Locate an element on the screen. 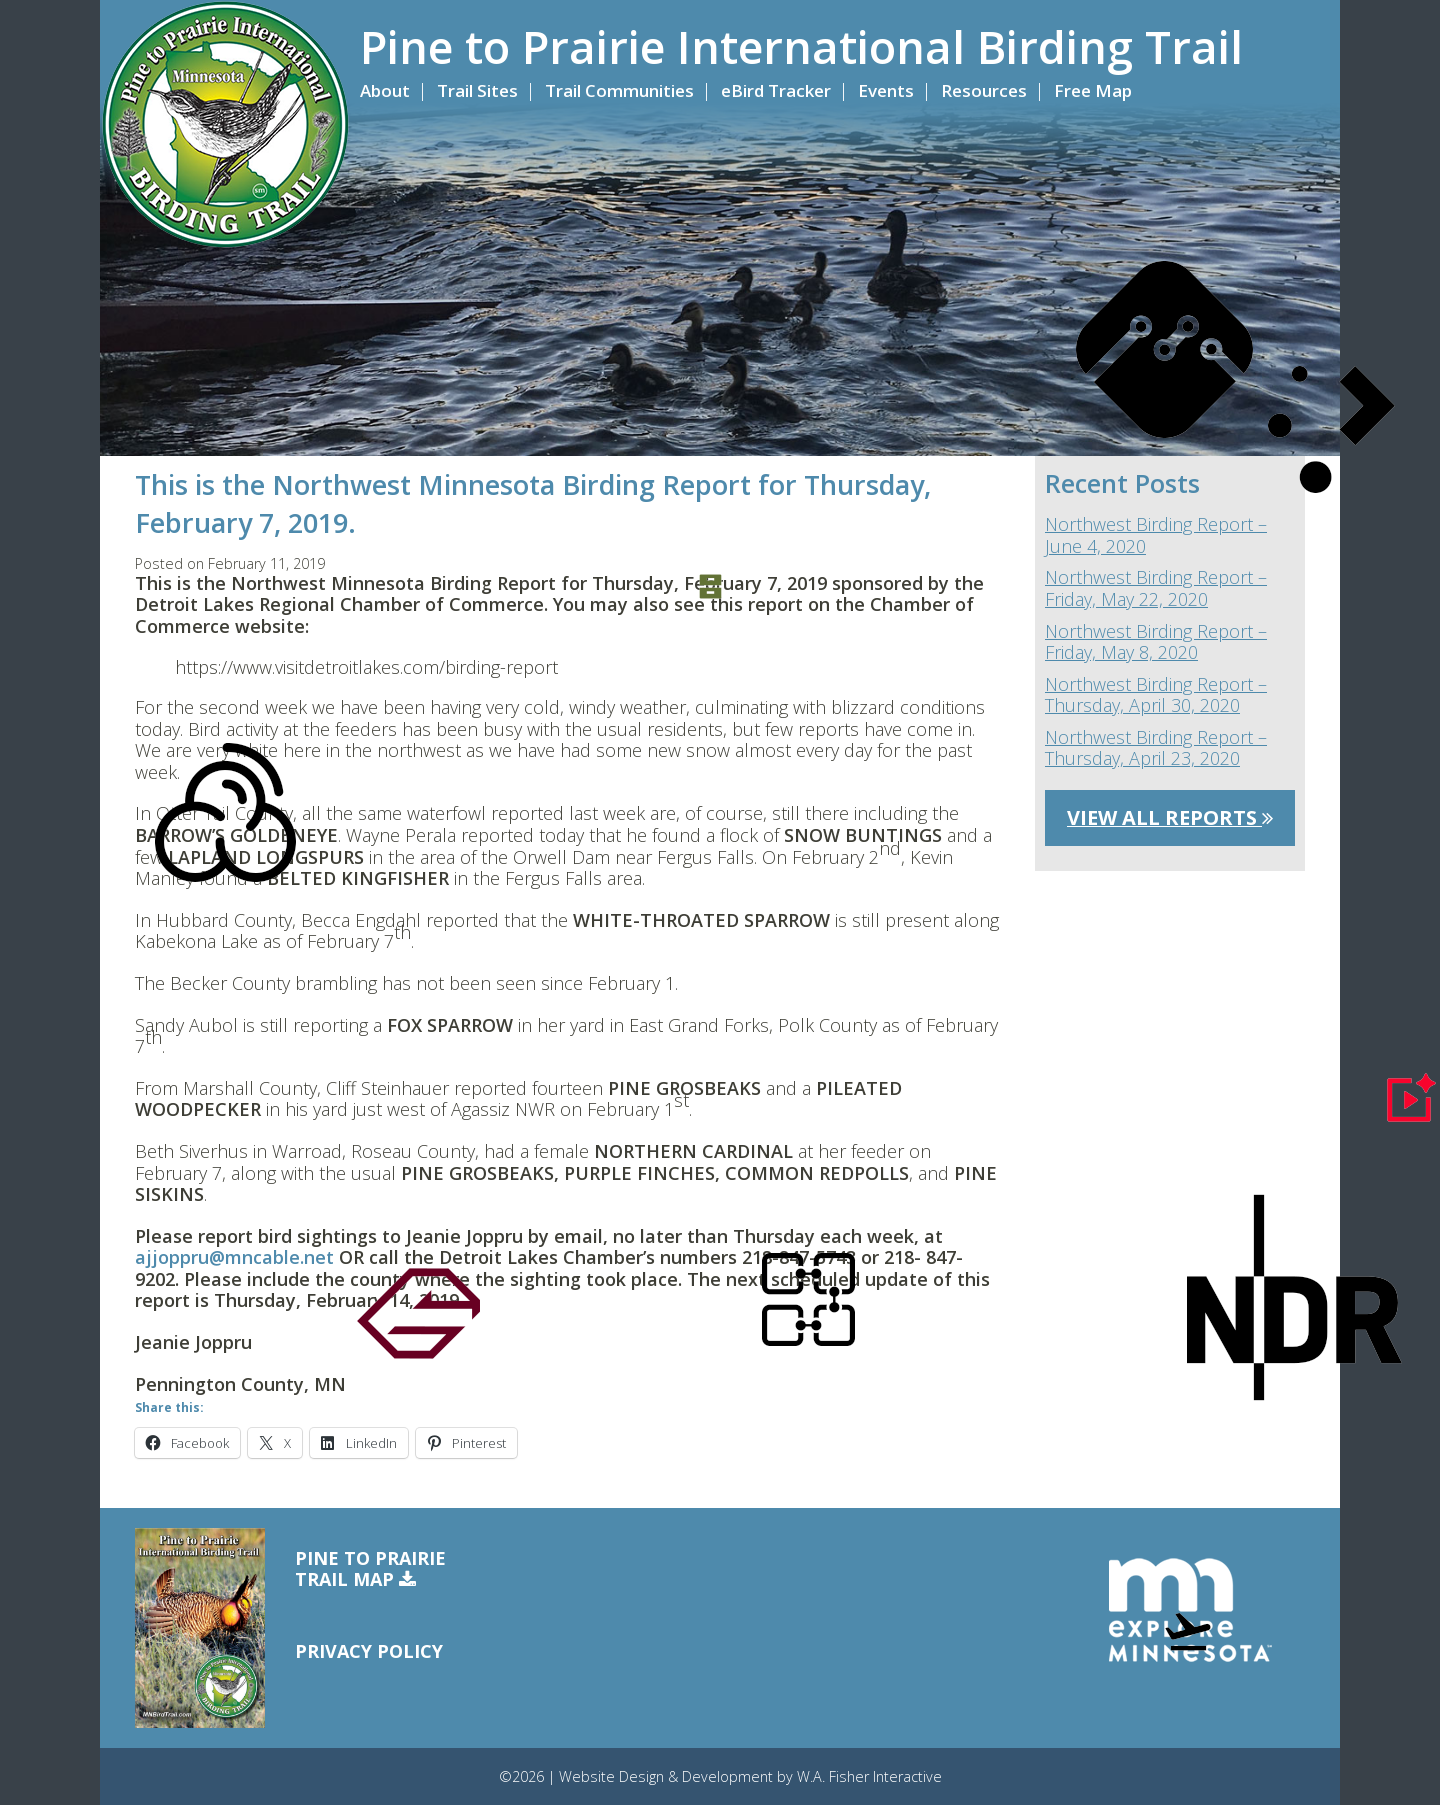  NDR (Norddeutscher Rundfunk) brand logo is located at coordinates (1294, 1297).